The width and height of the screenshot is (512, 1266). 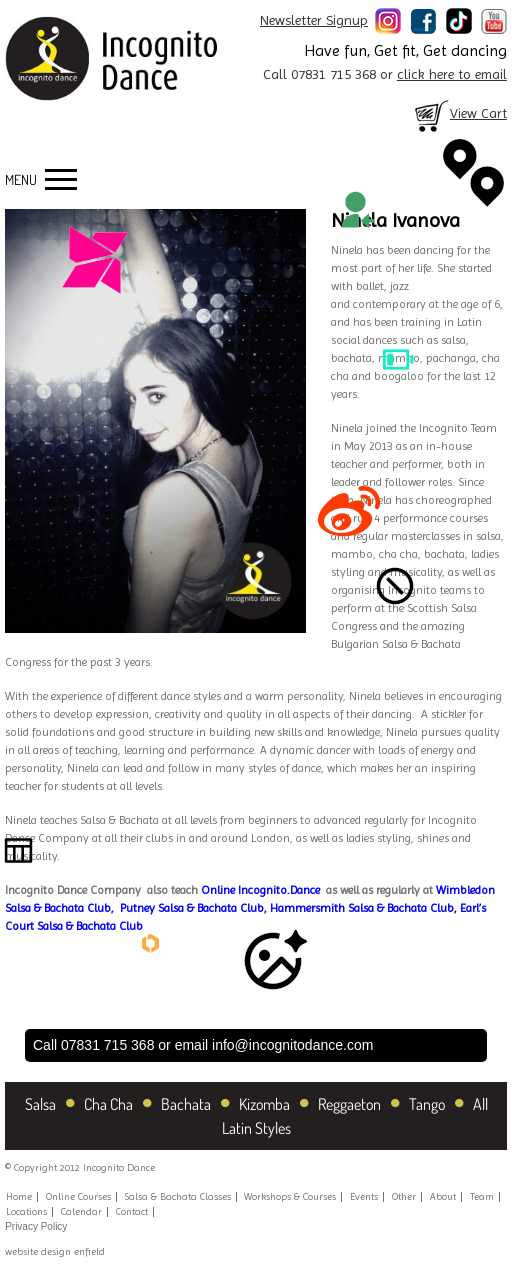 What do you see at coordinates (18, 850) in the screenshot?
I see `insert a table into a document` at bounding box center [18, 850].